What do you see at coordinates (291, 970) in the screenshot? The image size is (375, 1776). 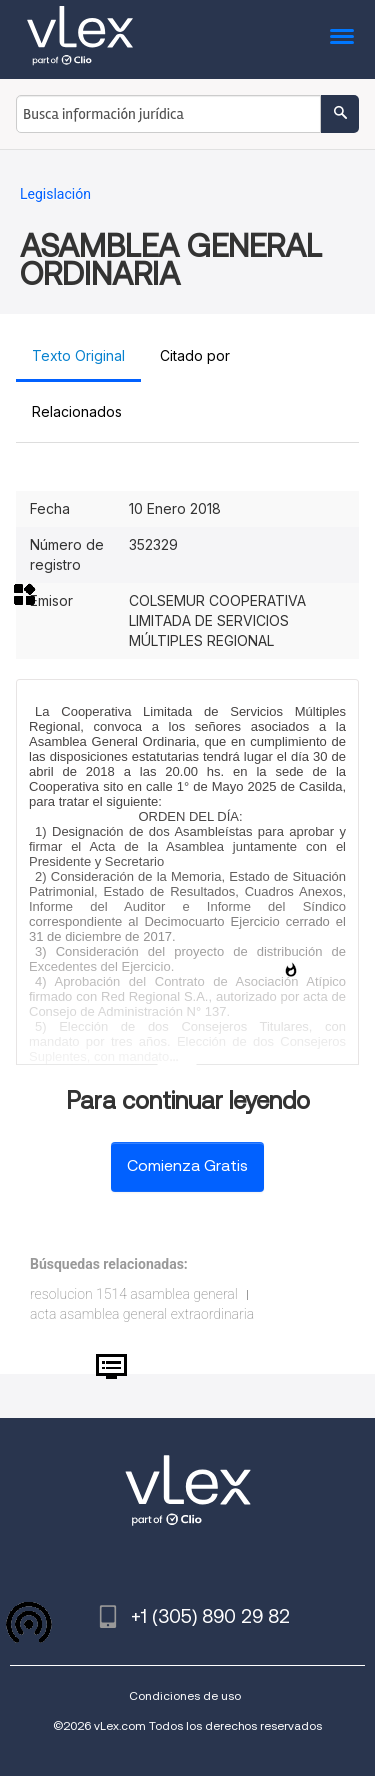 I see `view trending or popular content` at bounding box center [291, 970].